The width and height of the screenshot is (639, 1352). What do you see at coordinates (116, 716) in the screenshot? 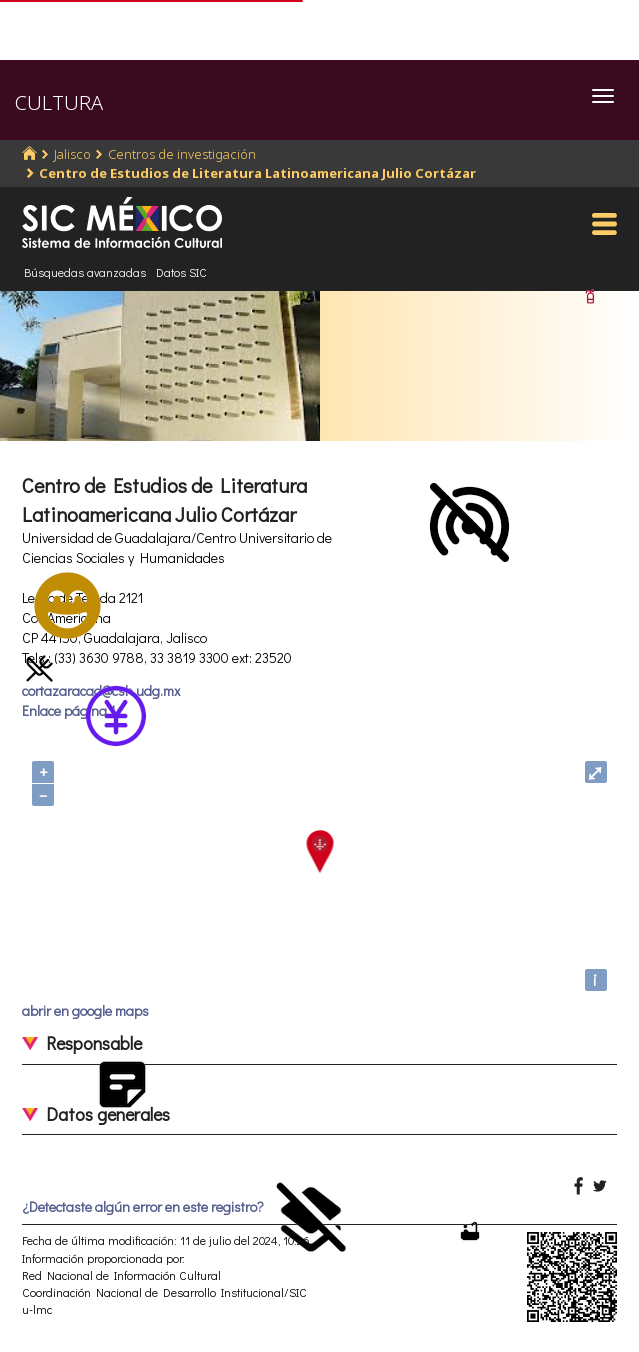
I see `view balance or payment in japanese yen` at bounding box center [116, 716].